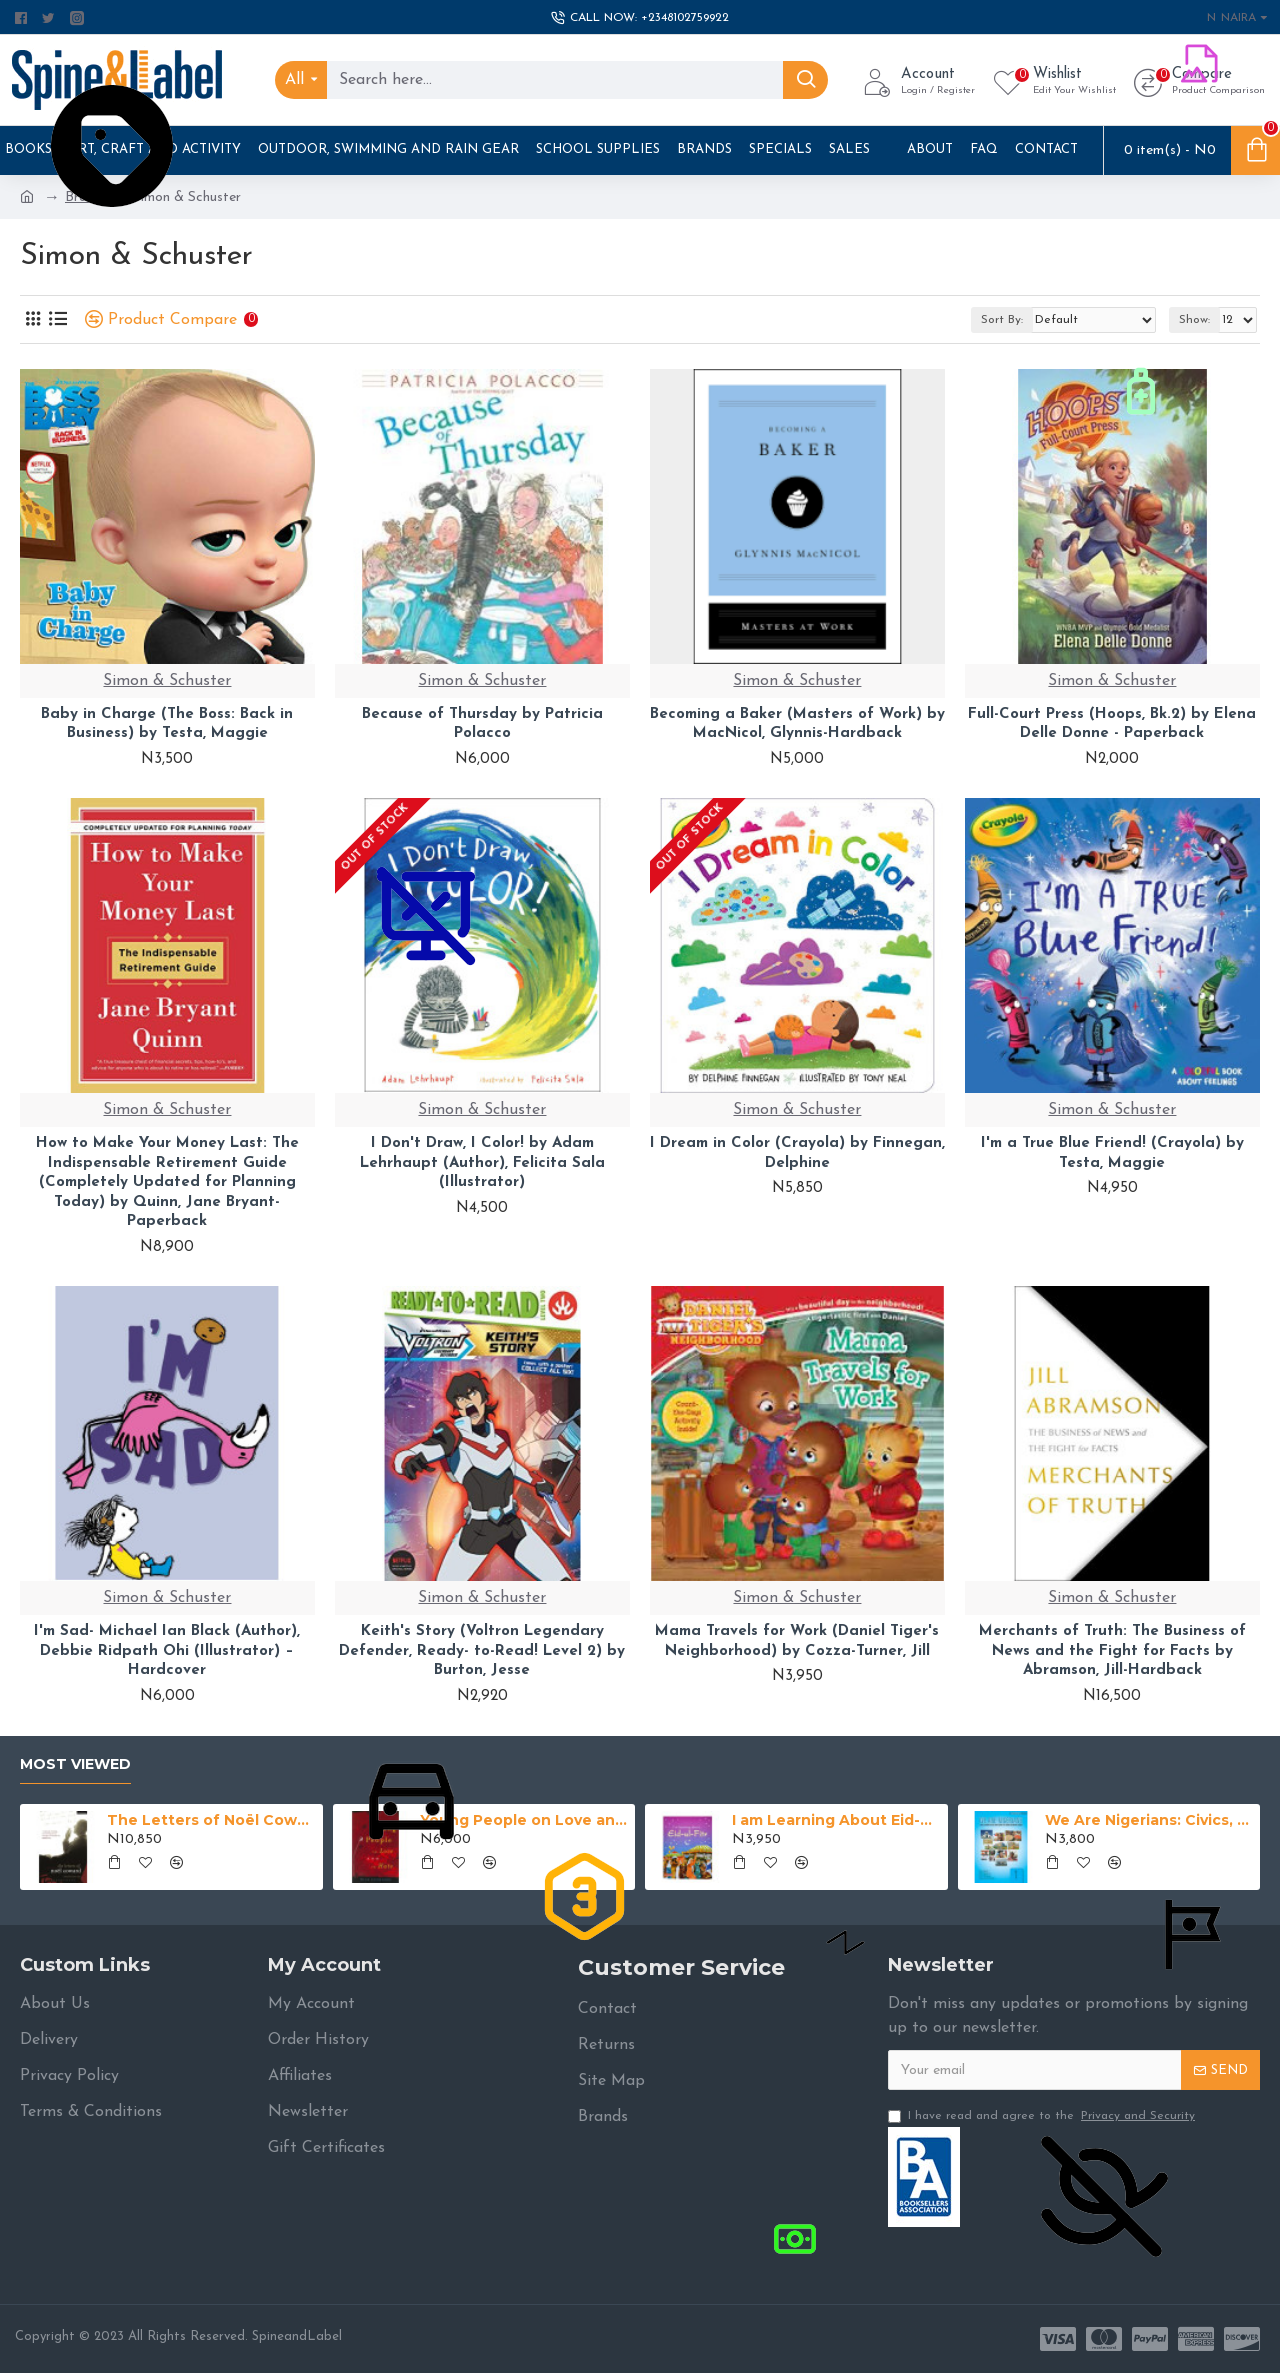 The image size is (1280, 2373). Describe the element at coordinates (1201, 63) in the screenshot. I see `view image file` at that location.